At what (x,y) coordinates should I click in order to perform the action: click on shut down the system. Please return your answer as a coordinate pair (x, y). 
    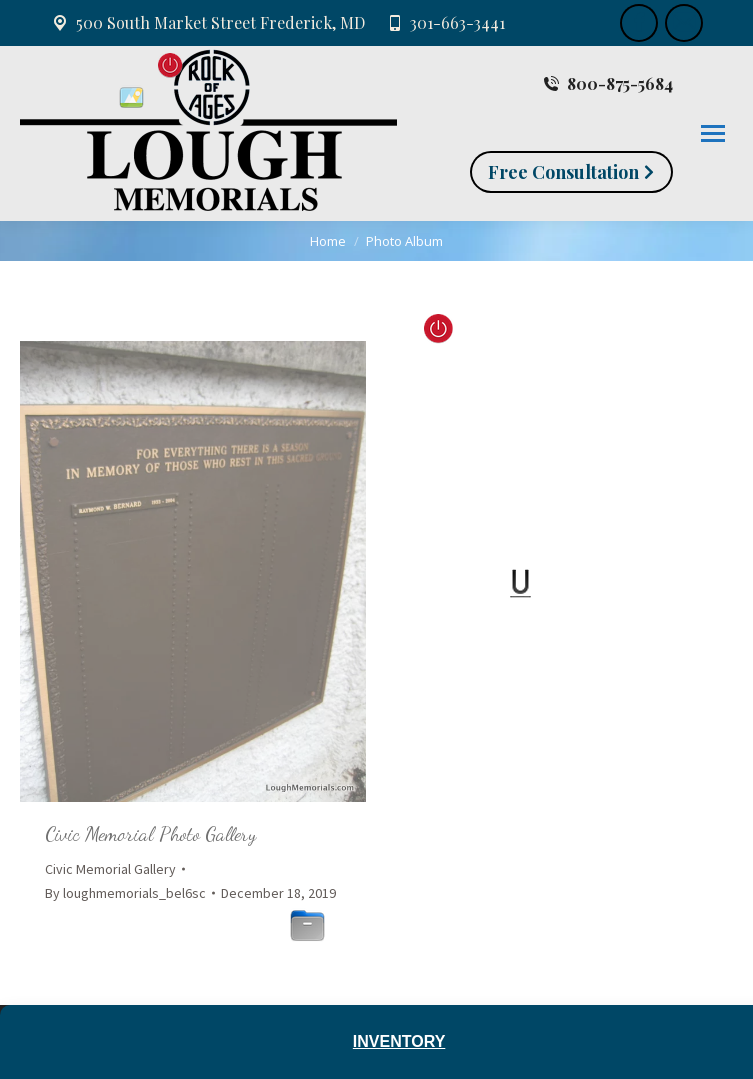
    Looking at the image, I should click on (170, 65).